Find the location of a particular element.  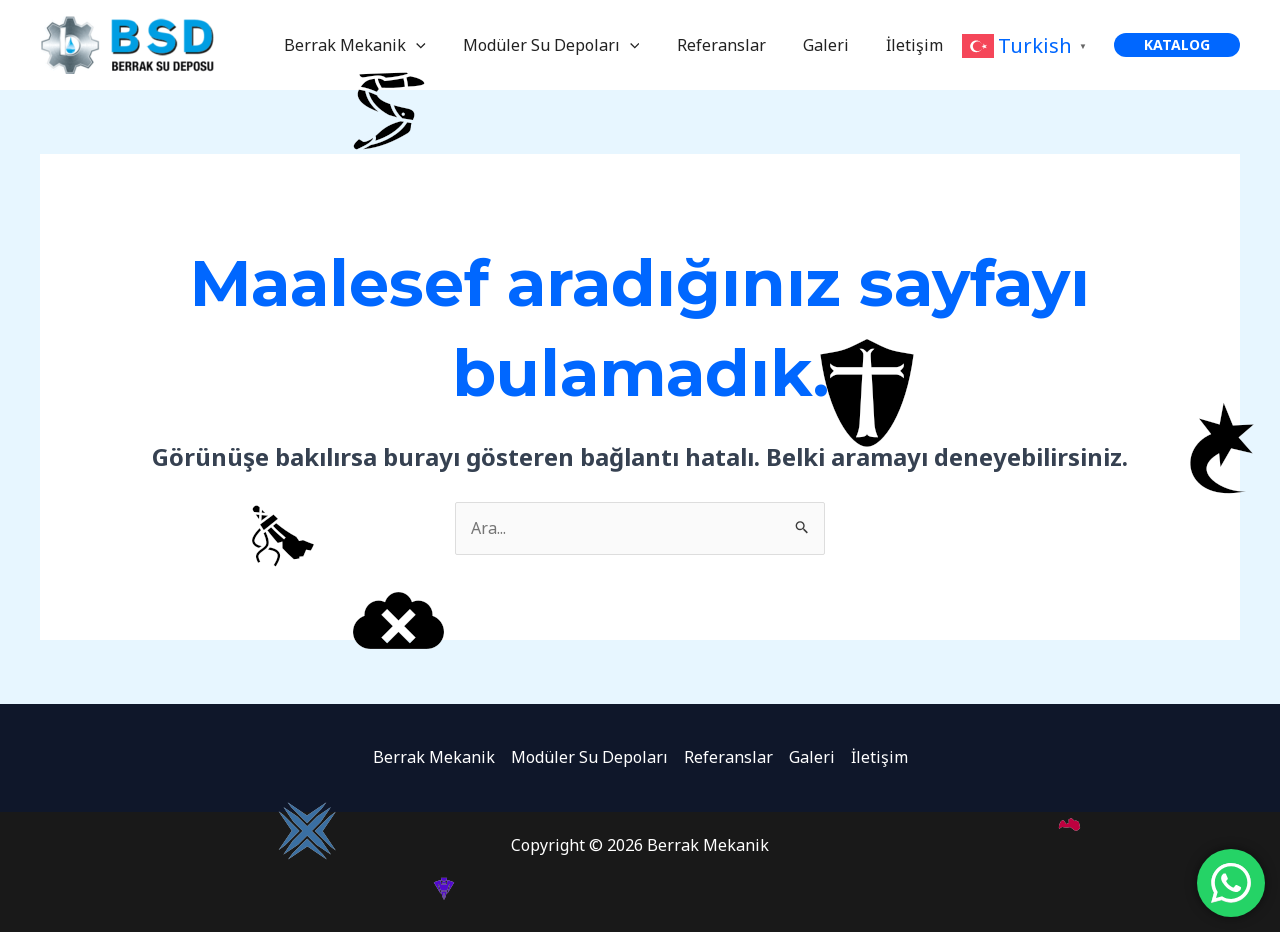

select zat'nik'tel weapon in game inventory is located at coordinates (389, 111).